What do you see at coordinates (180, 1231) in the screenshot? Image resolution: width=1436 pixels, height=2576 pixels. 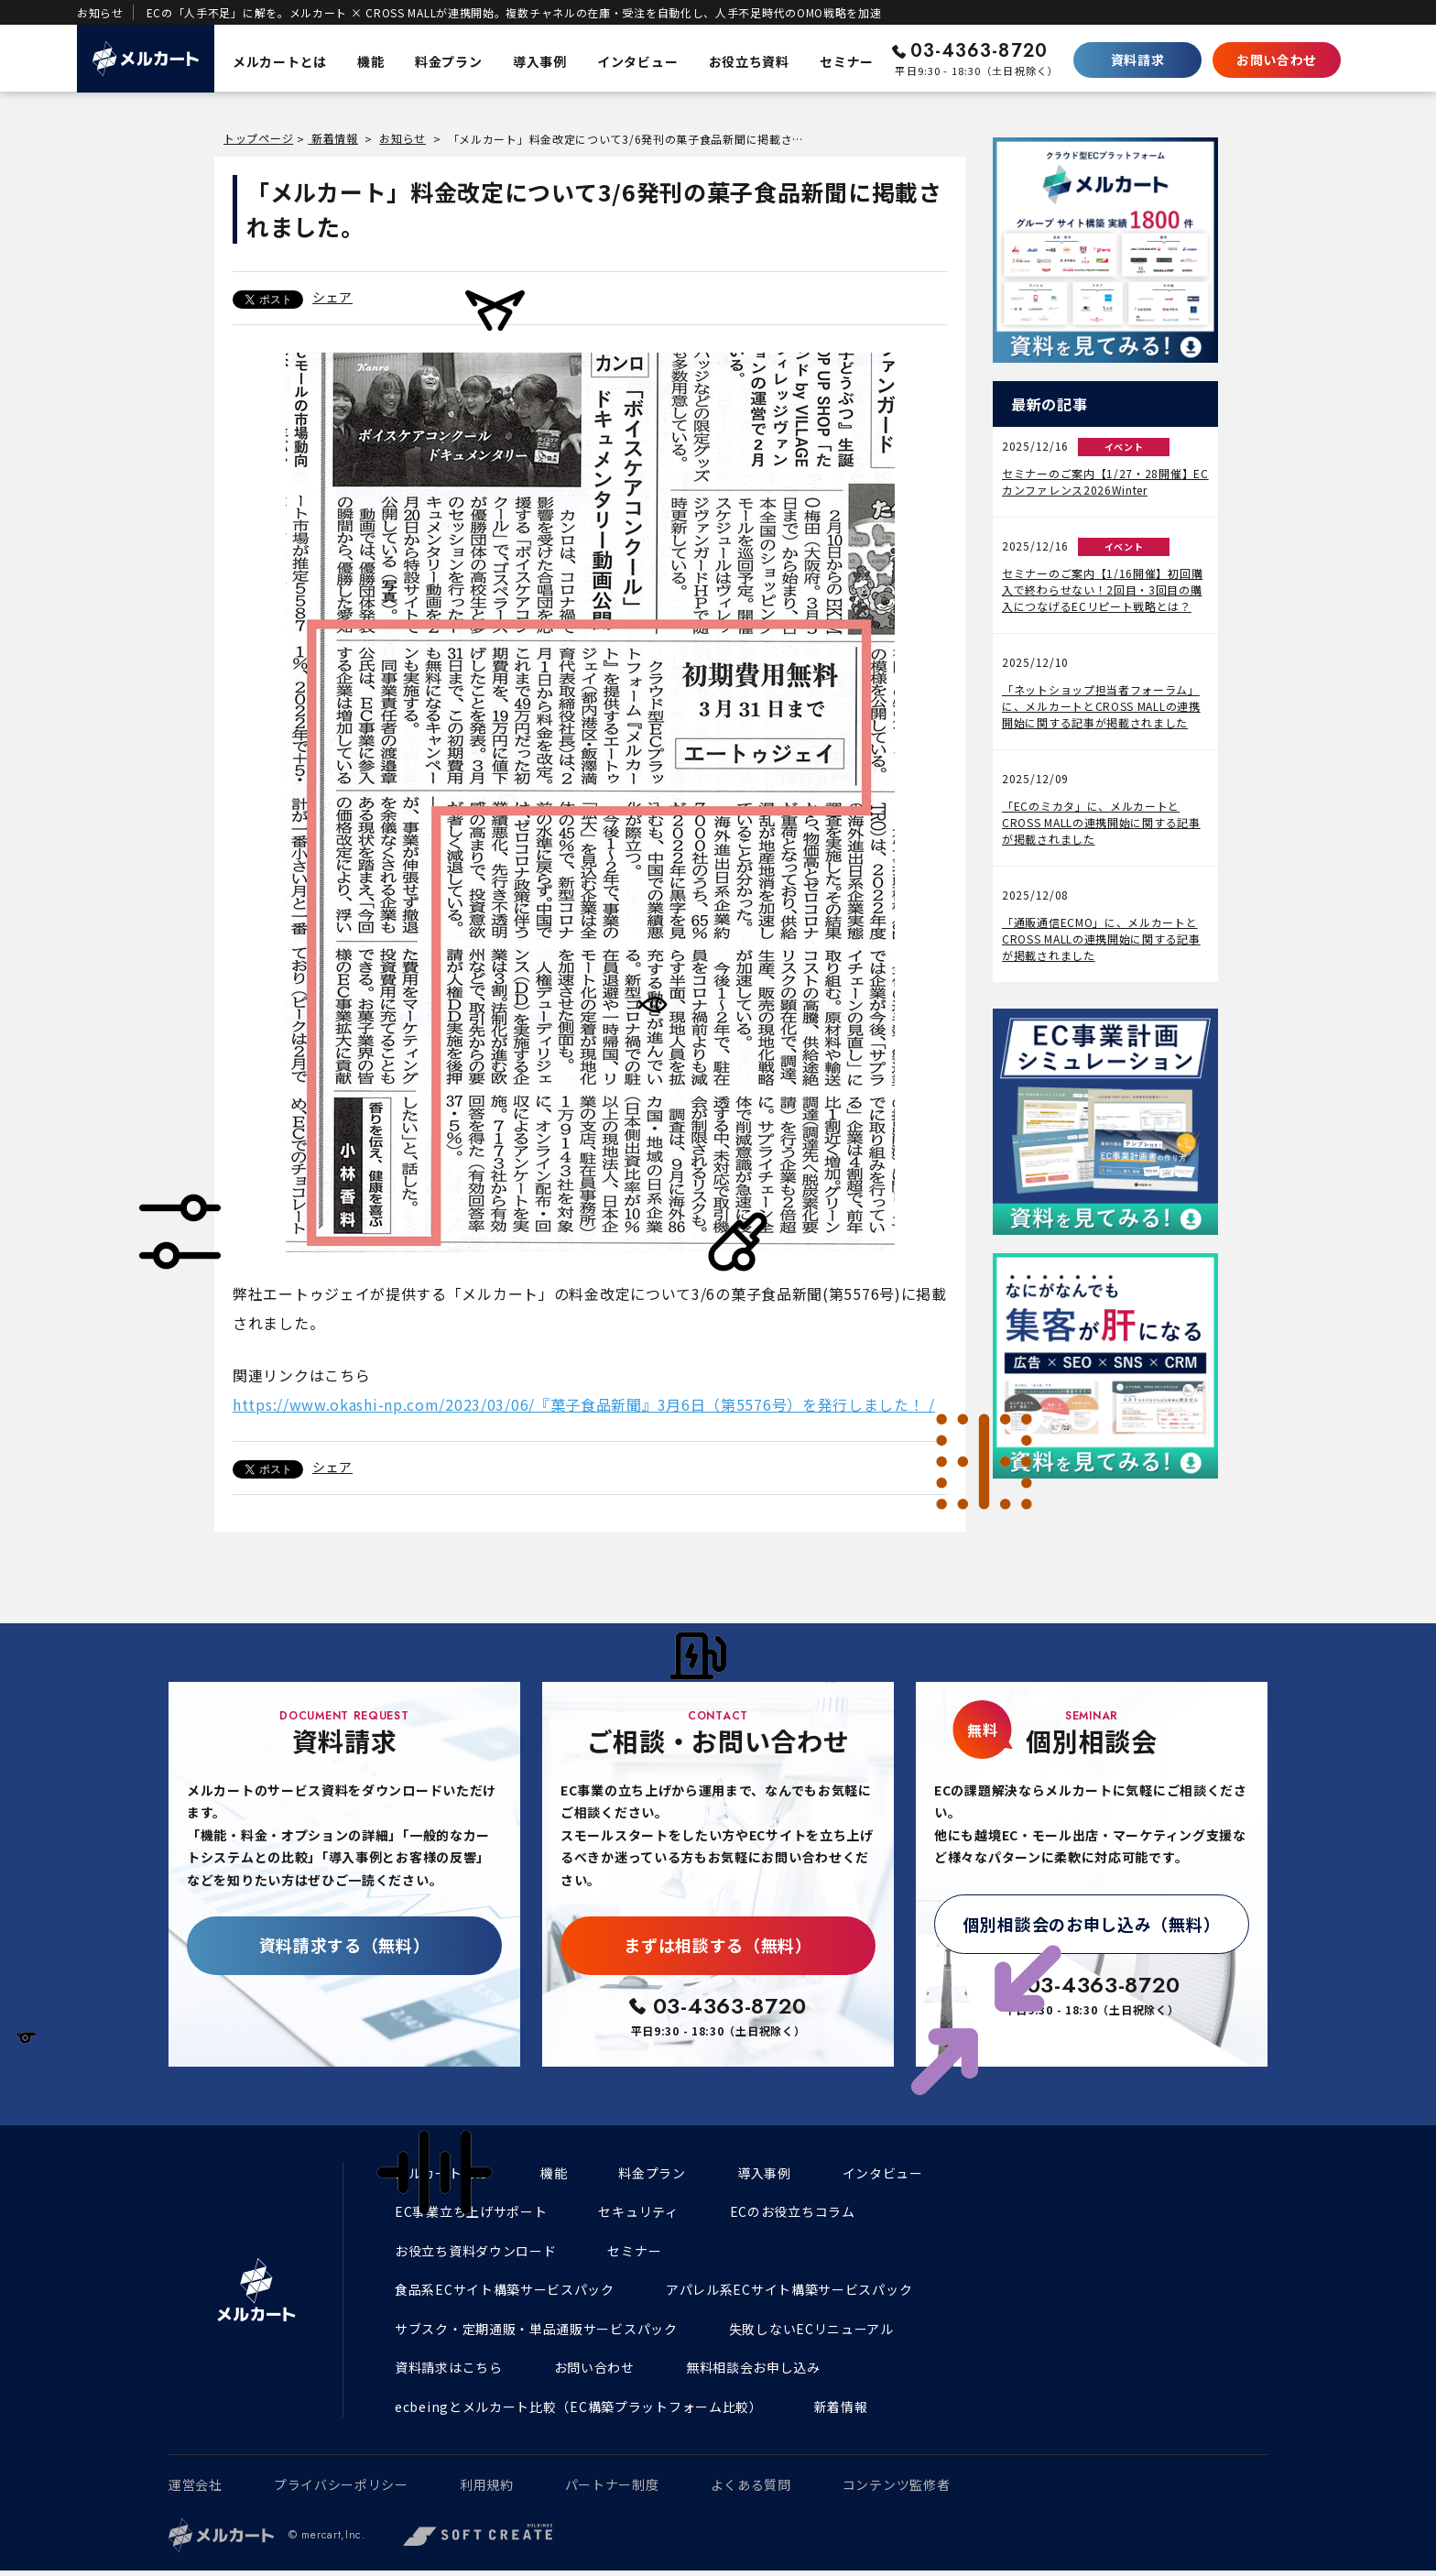 I see `open settings or preferences` at bounding box center [180, 1231].